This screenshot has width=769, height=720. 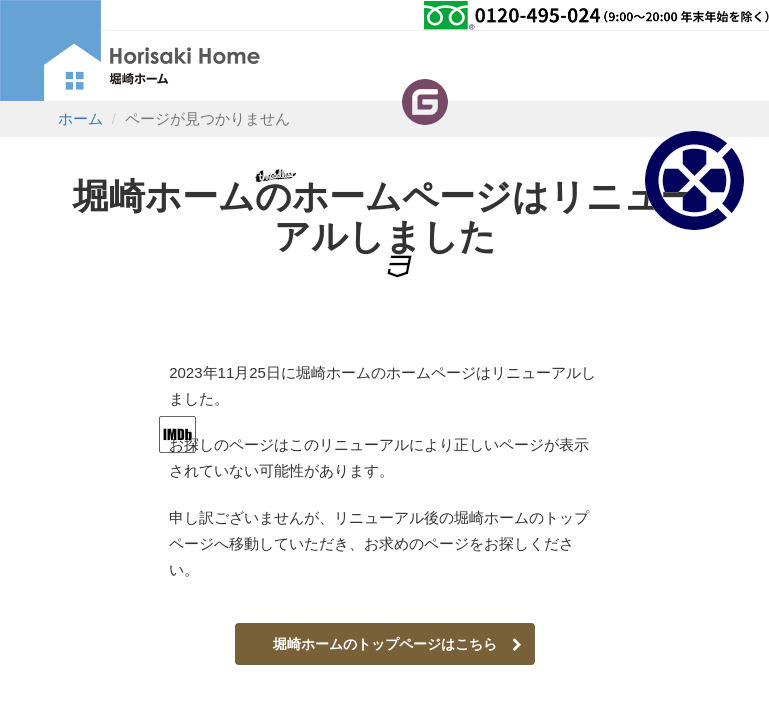 What do you see at coordinates (694, 180) in the screenshot?
I see `visit opencritic website for game reviews` at bounding box center [694, 180].